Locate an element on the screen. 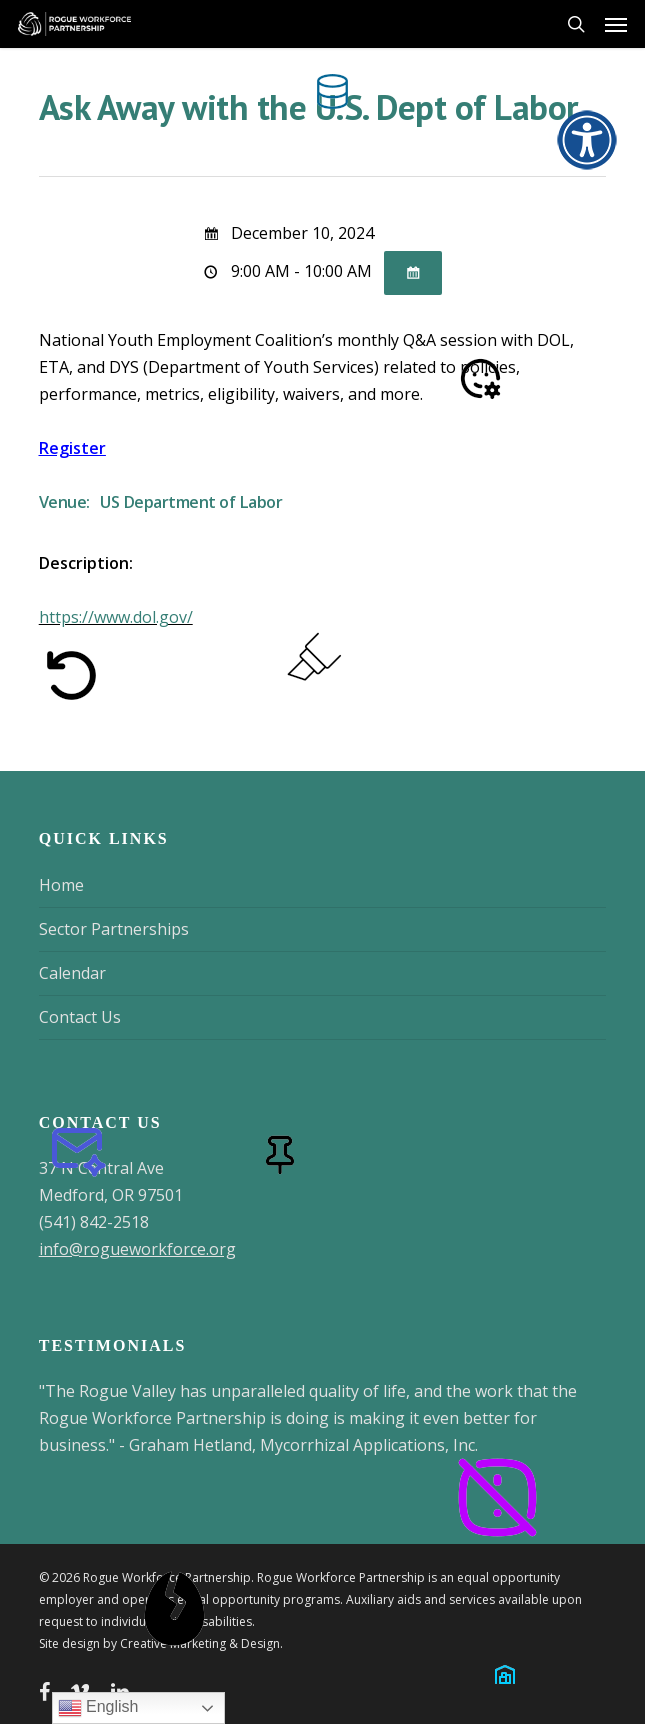  indicates a broken or damaged item is located at coordinates (174, 1608).